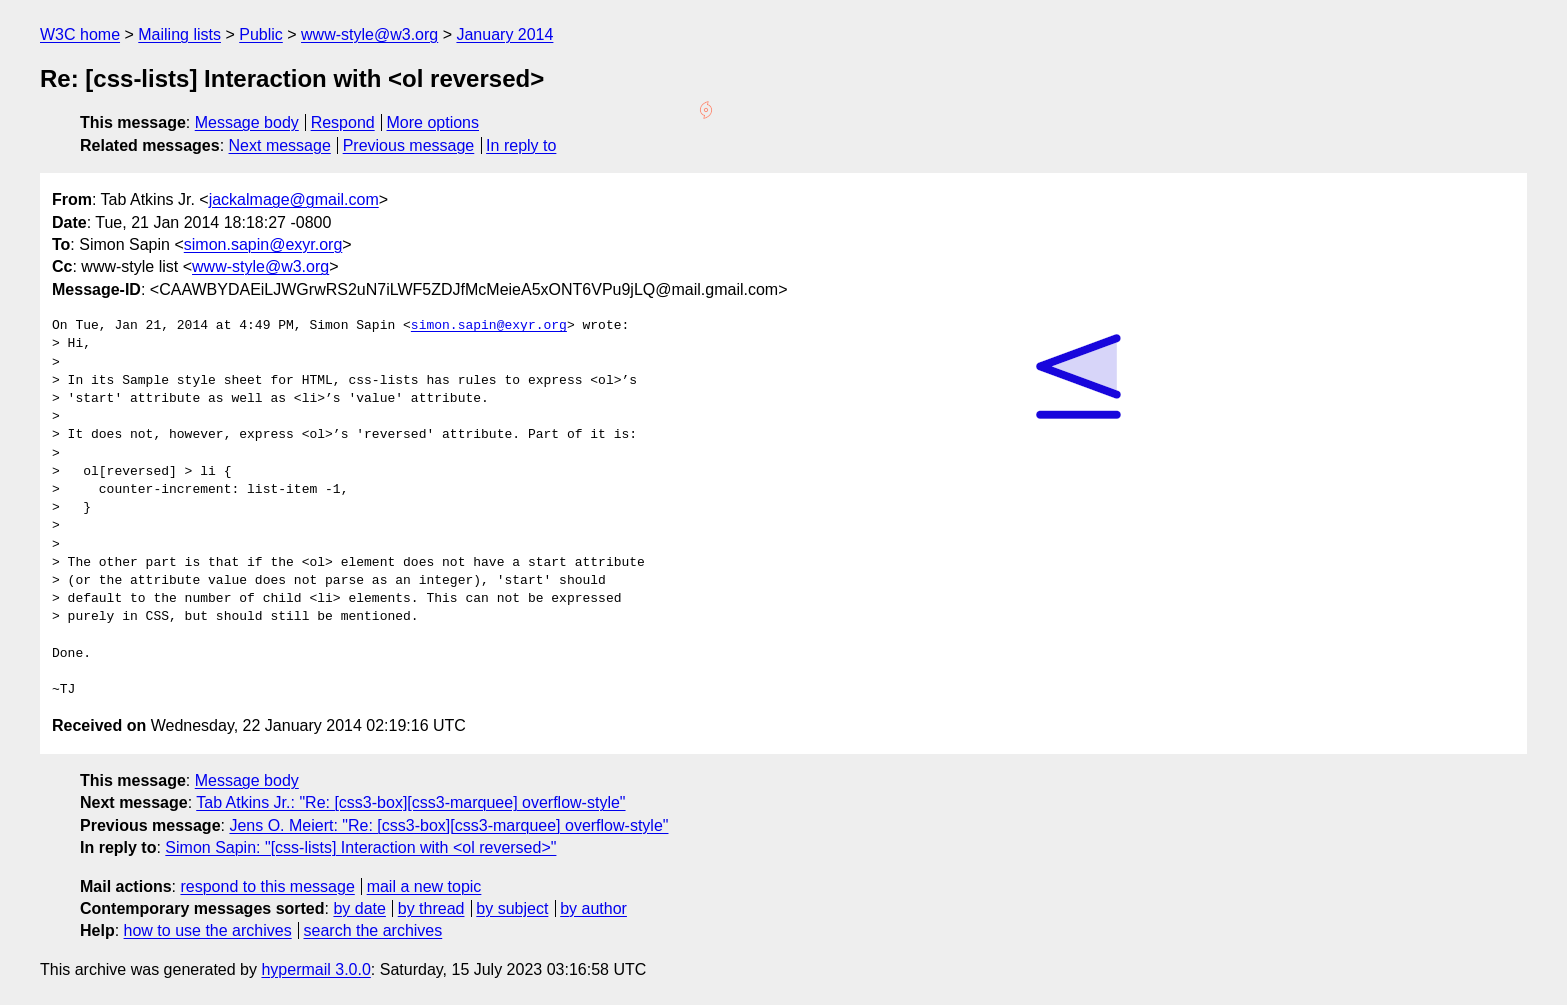 The height and width of the screenshot is (1005, 1567). Describe the element at coordinates (706, 110) in the screenshot. I see `indicates hurricane or tropical storm warning` at that location.